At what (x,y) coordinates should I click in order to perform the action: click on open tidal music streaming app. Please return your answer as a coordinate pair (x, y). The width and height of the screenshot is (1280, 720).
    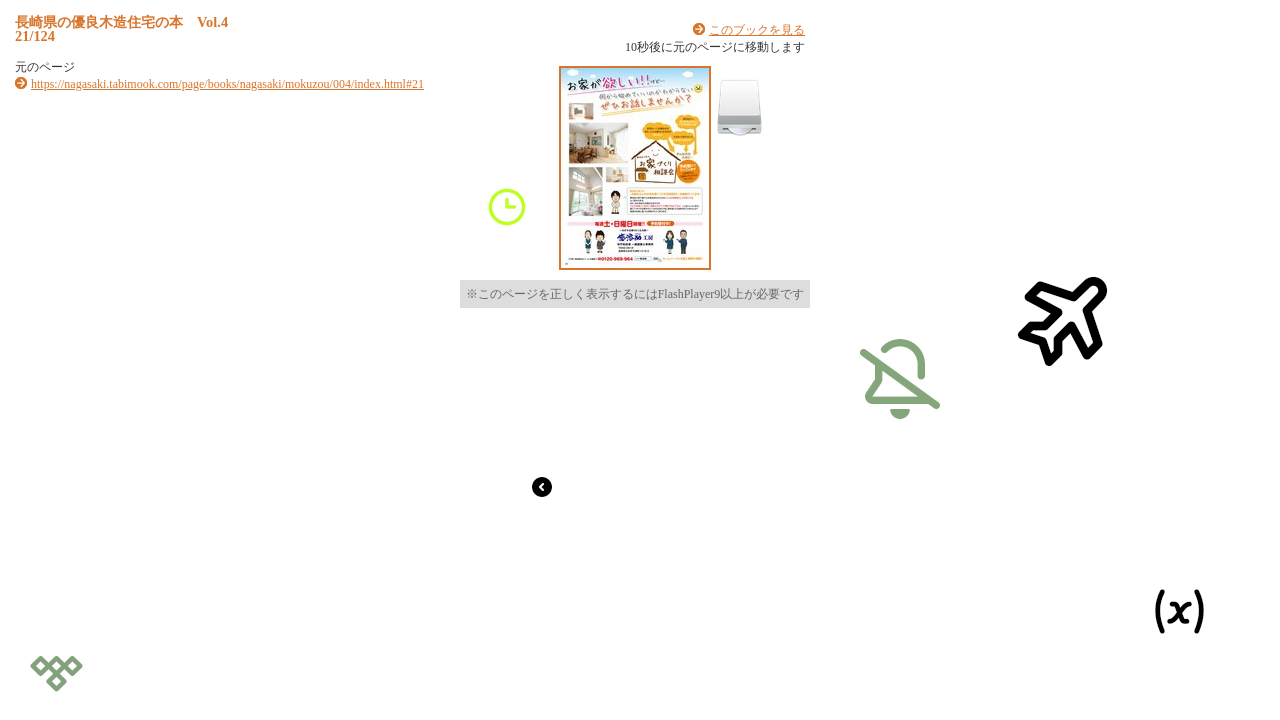
    Looking at the image, I should click on (56, 672).